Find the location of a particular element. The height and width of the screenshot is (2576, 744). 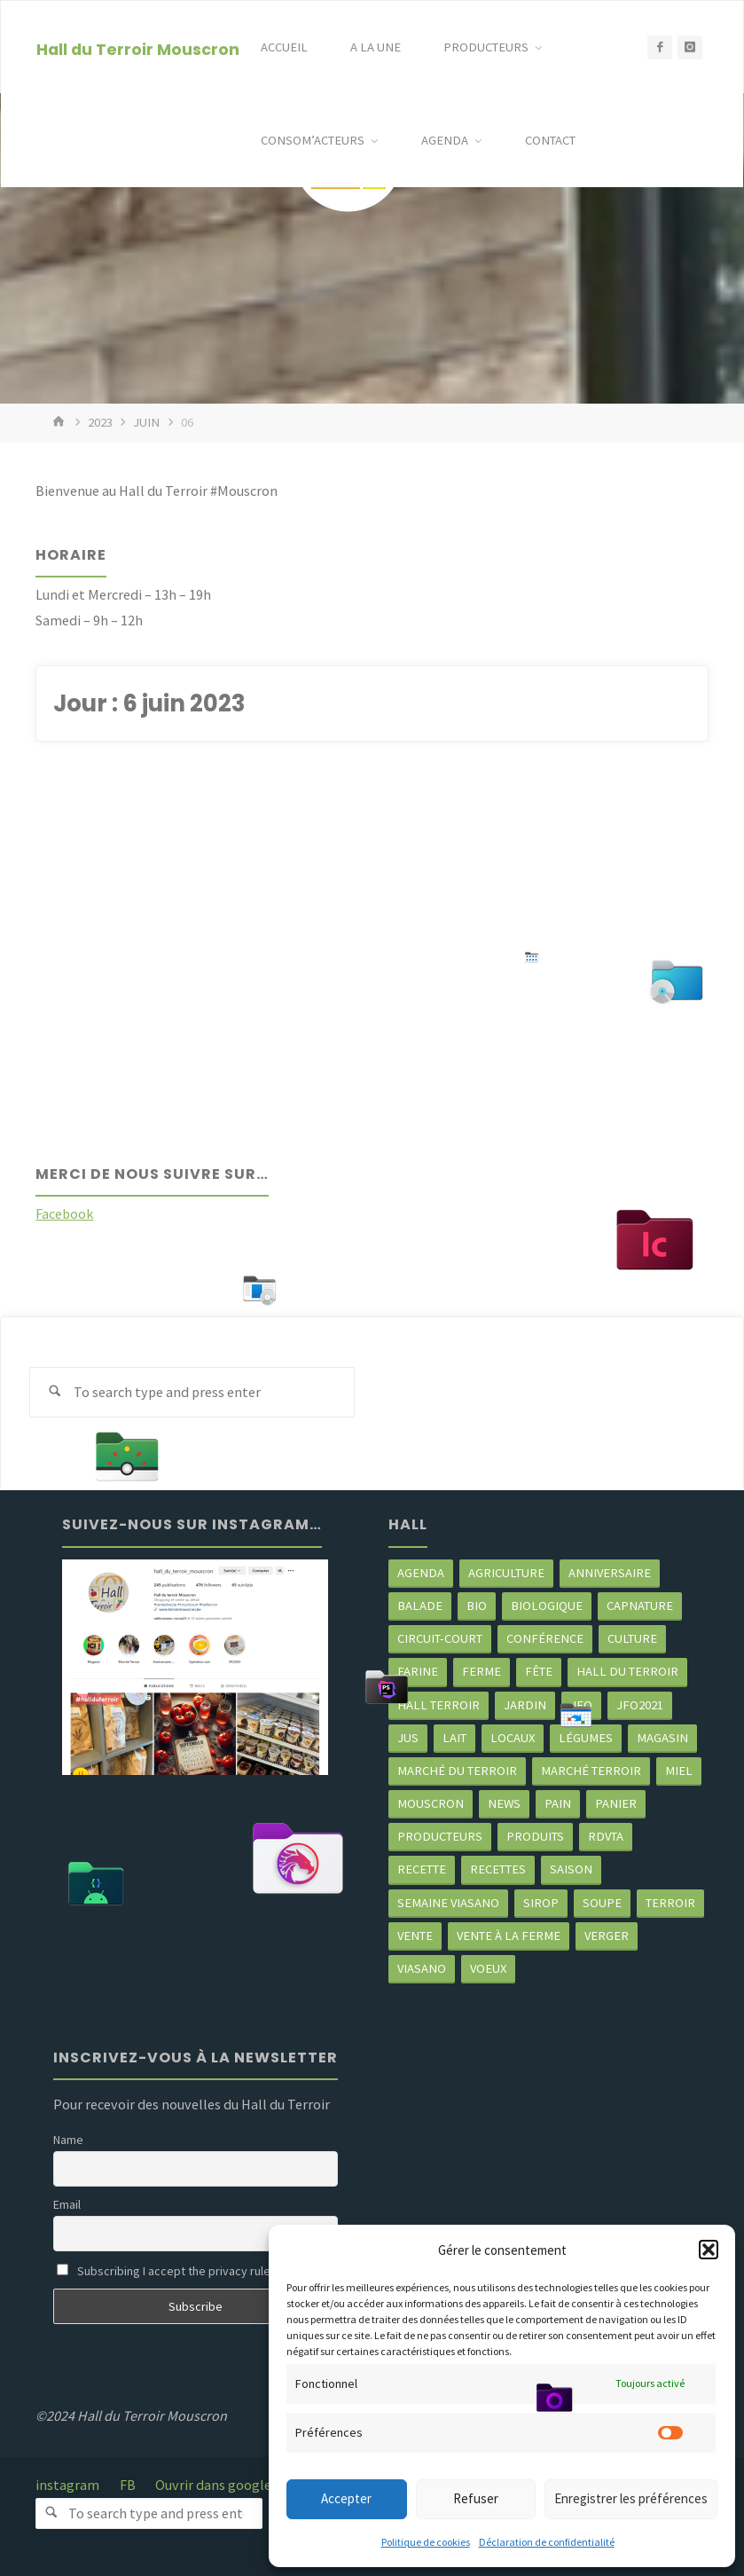

open GOG Galaxy game library folder is located at coordinates (554, 2399).